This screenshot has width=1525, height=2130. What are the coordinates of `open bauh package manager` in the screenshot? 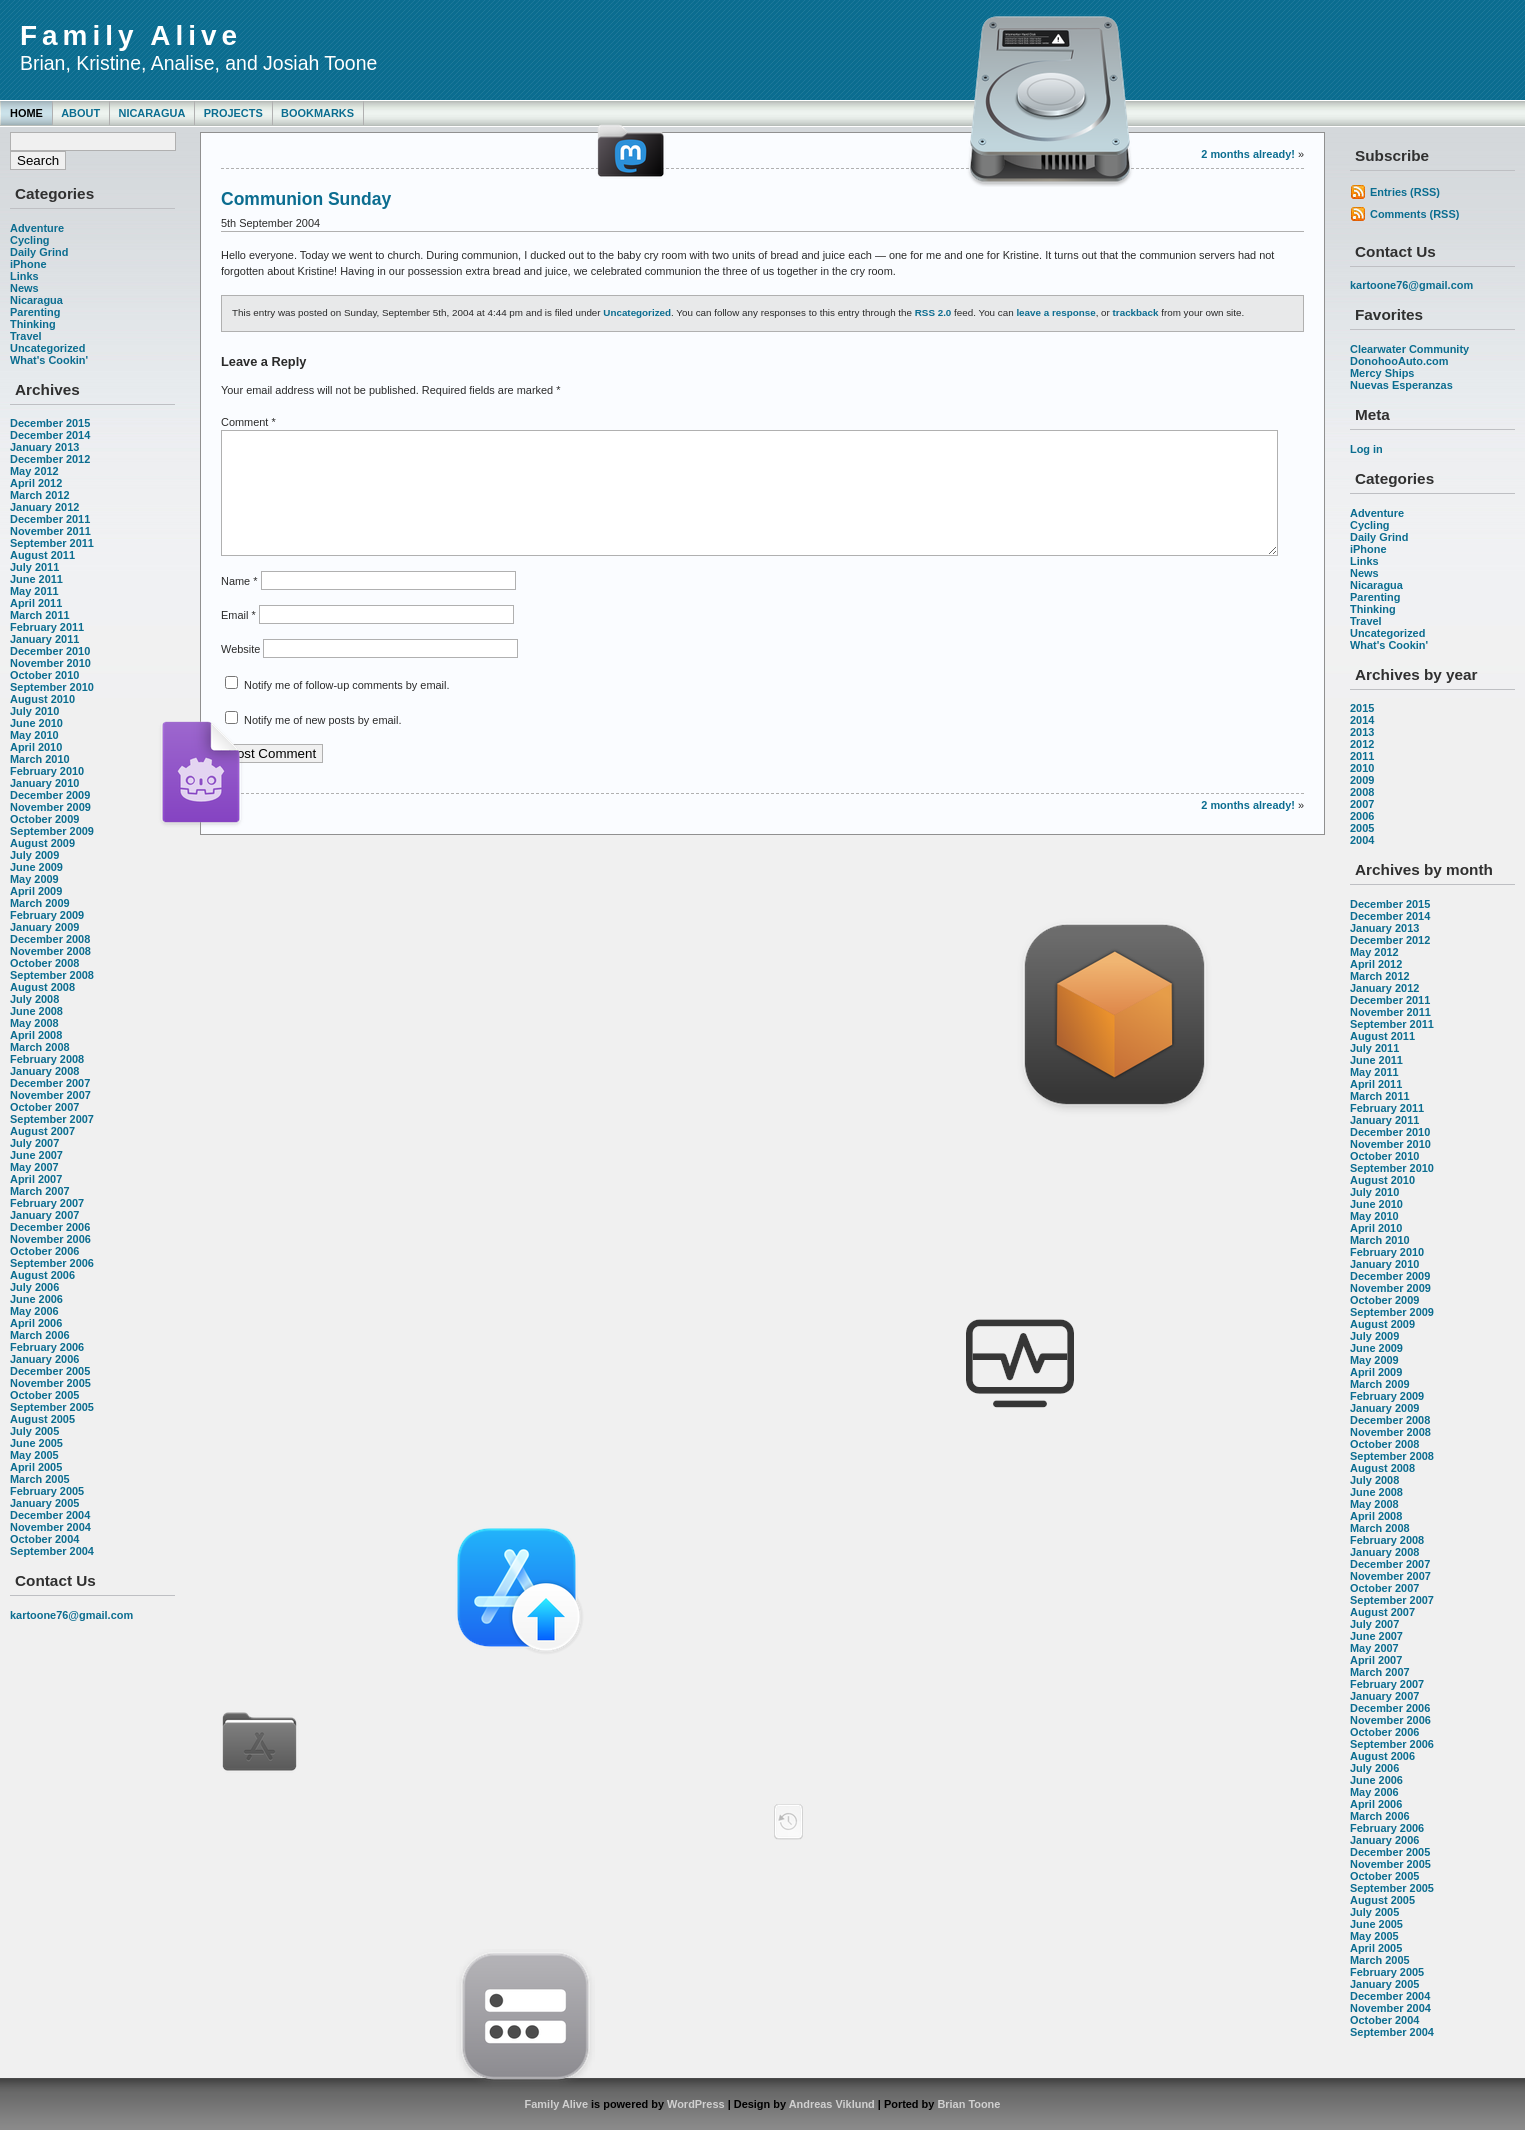 It's located at (1114, 1014).